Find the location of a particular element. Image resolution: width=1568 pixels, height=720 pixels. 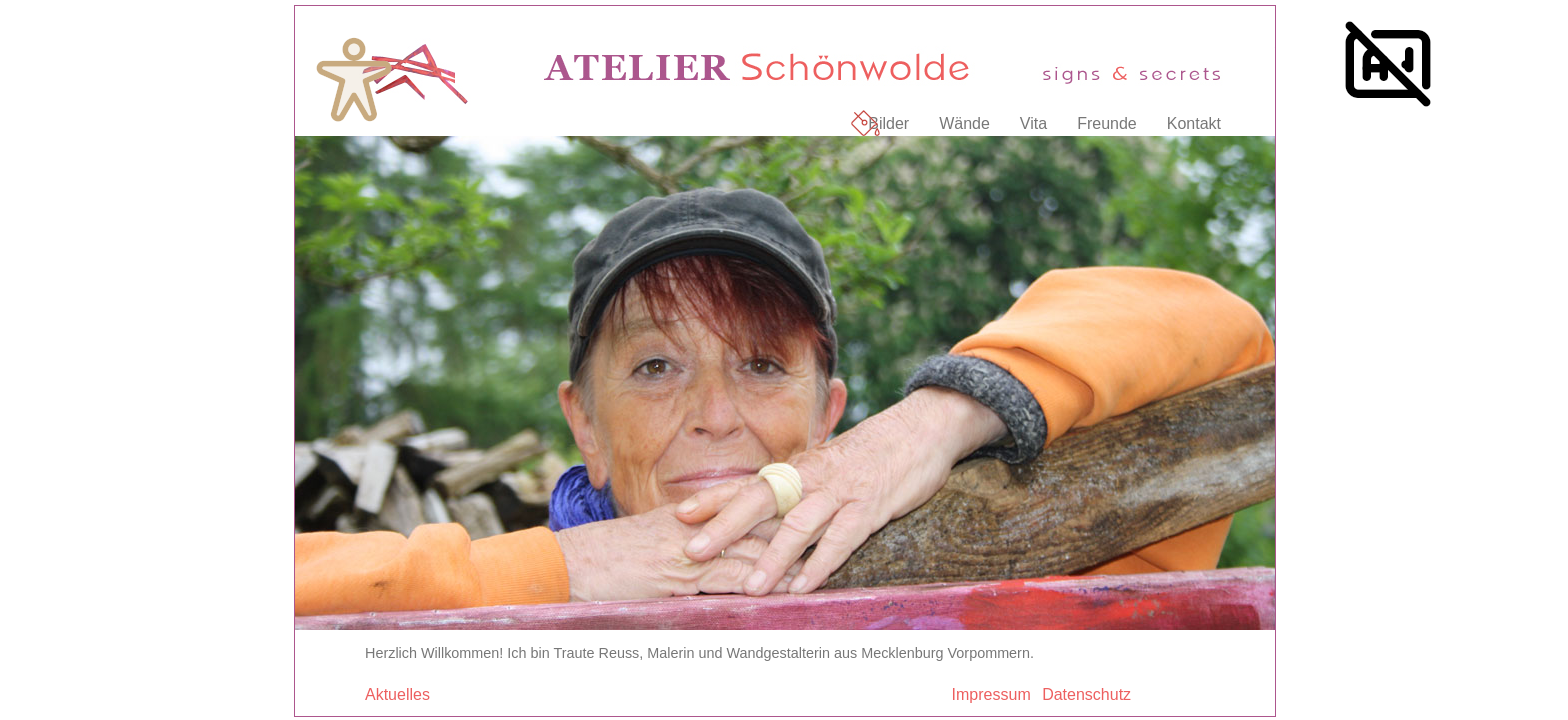

disable advertisements is located at coordinates (1388, 64).